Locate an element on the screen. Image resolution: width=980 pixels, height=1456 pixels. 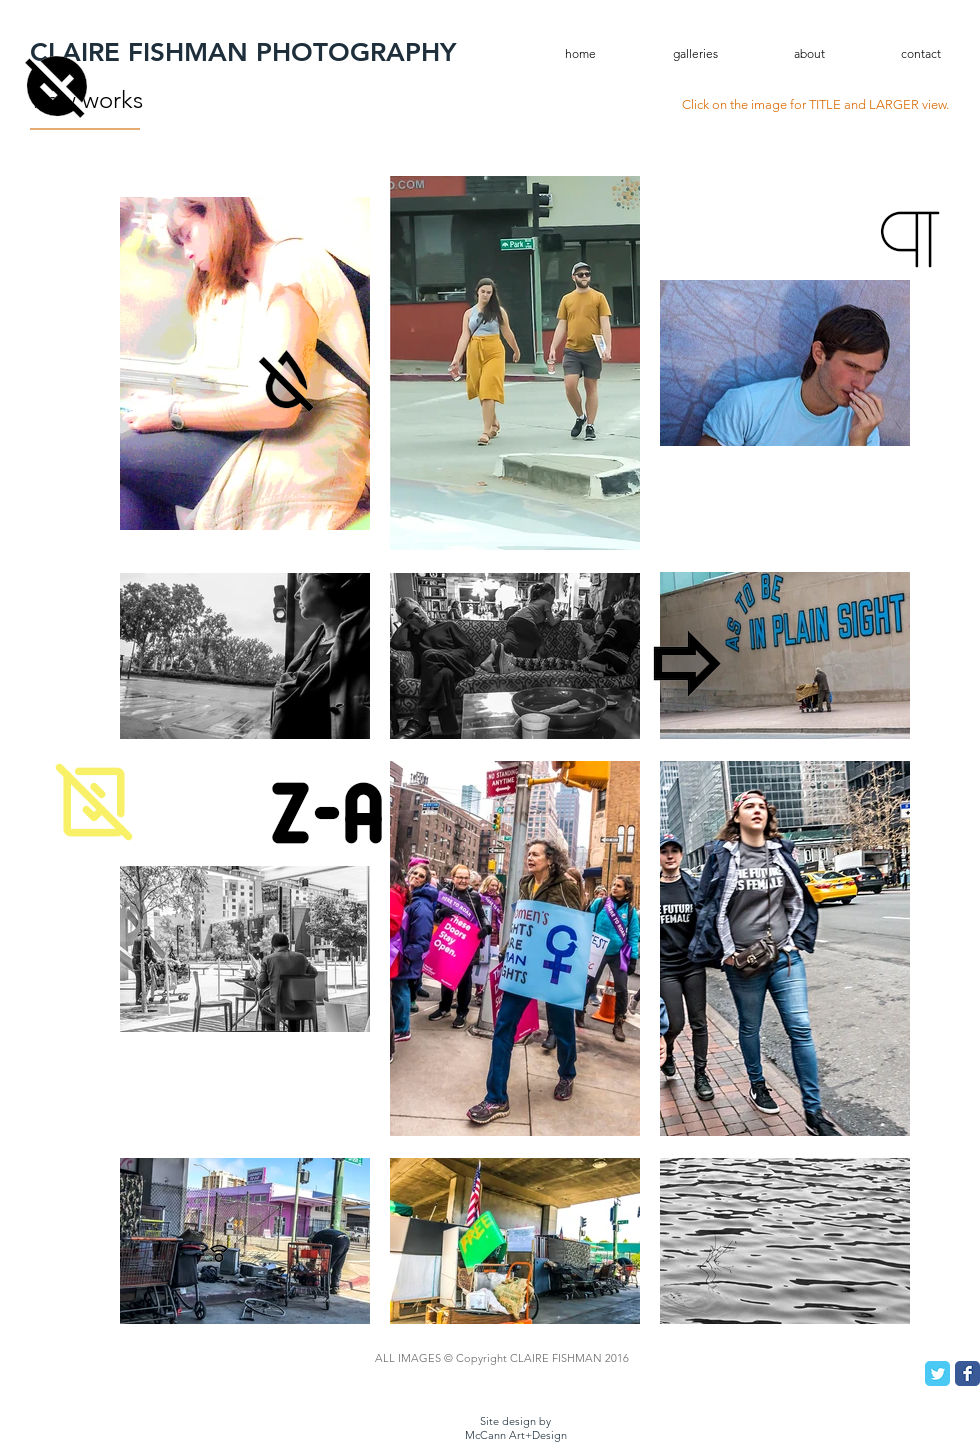
elevator unavailable or out of service is located at coordinates (94, 802).